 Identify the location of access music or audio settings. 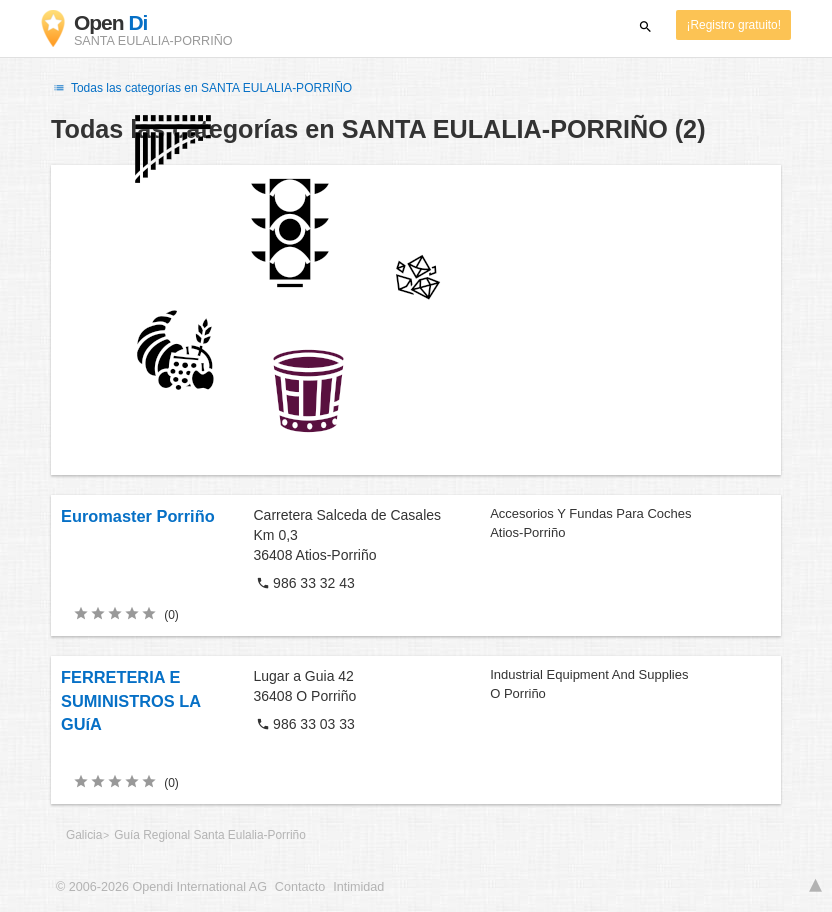
(173, 149).